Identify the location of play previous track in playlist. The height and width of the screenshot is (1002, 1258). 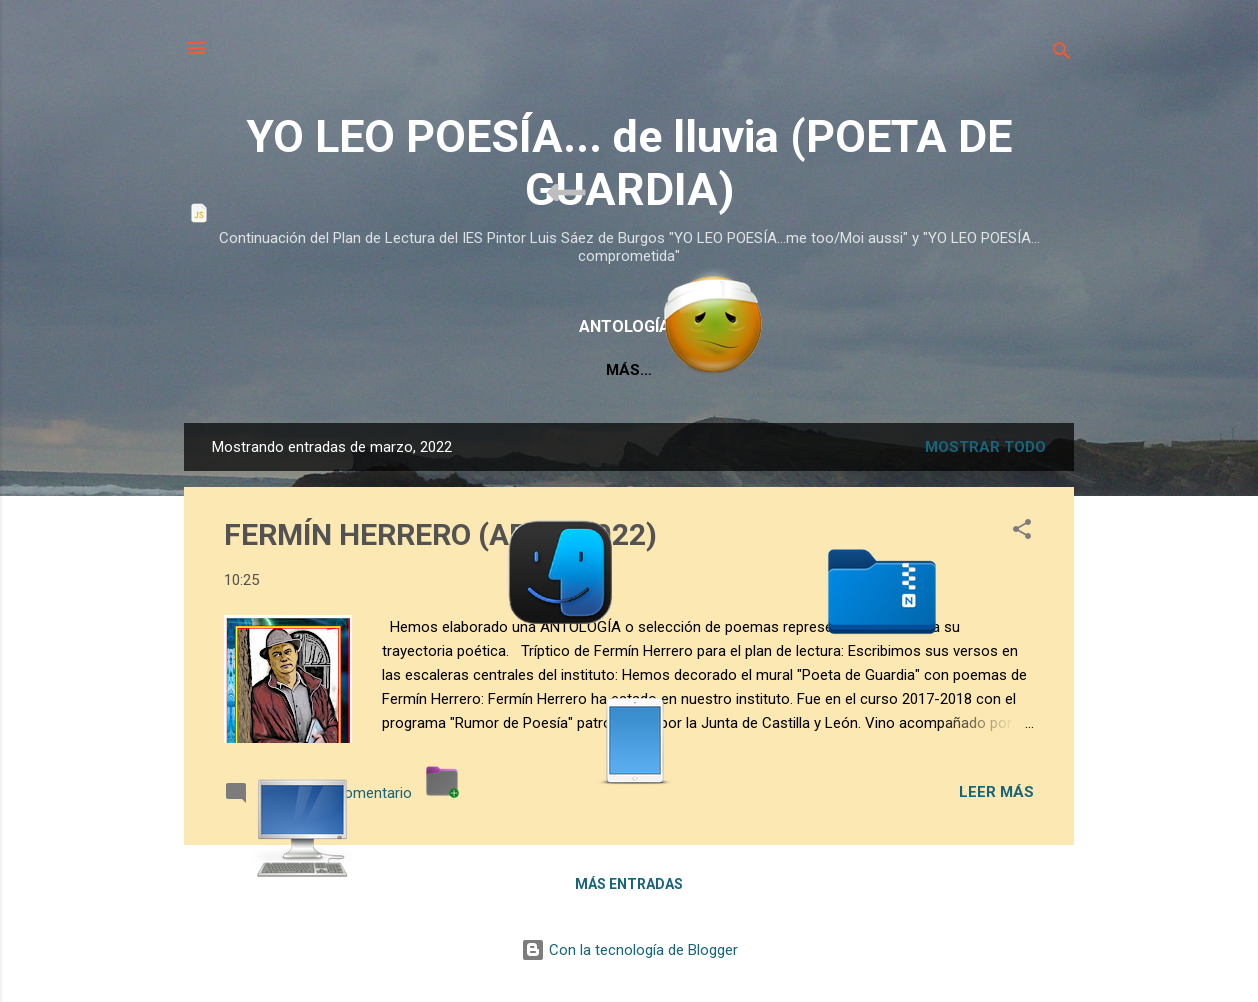
(566, 192).